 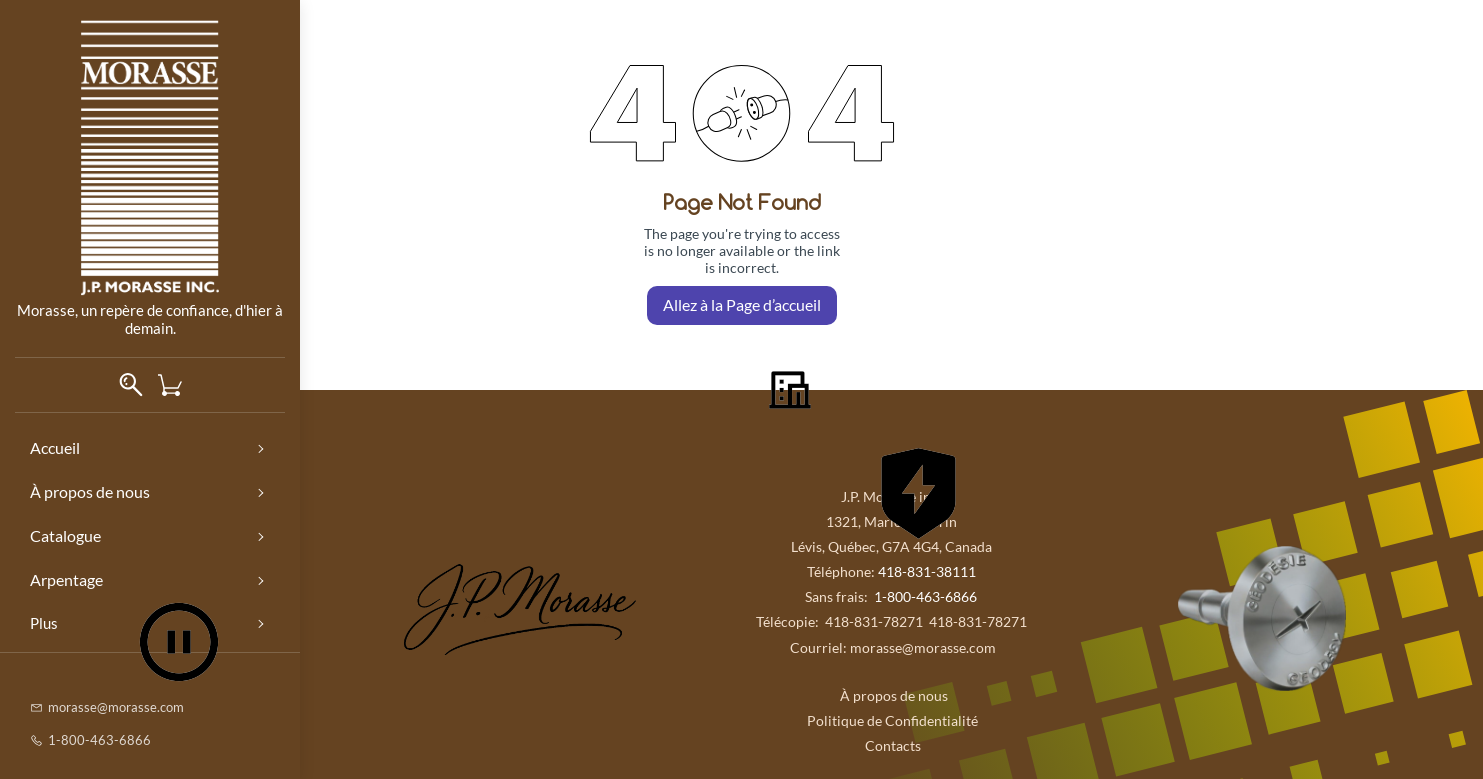 I want to click on indicates active security protection or firewall enabled, so click(x=918, y=493).